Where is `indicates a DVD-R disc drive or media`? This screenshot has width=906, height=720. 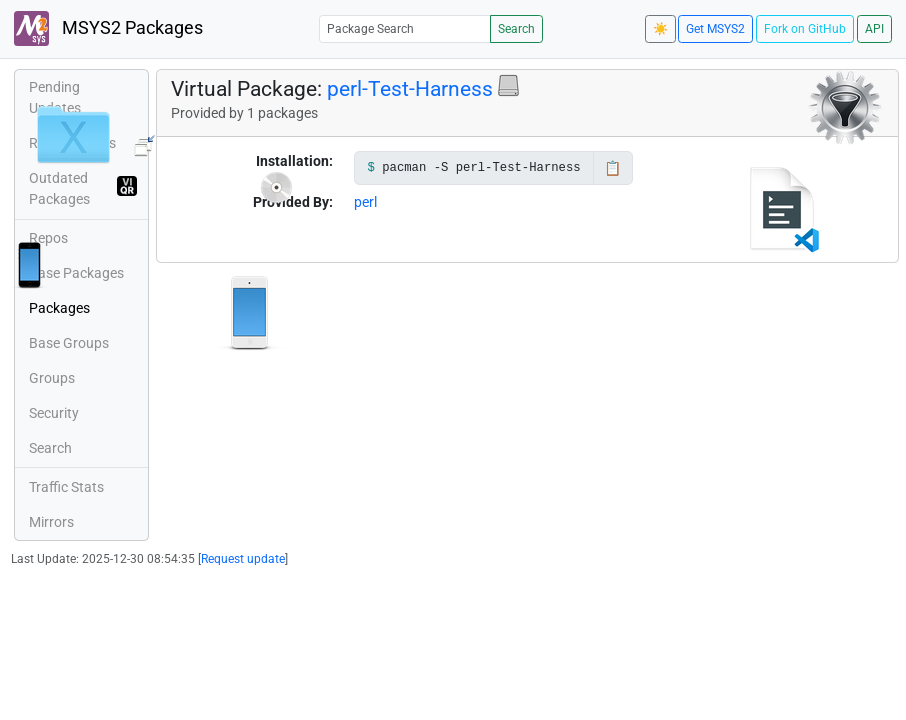 indicates a DVD-R disc drive or media is located at coordinates (276, 187).